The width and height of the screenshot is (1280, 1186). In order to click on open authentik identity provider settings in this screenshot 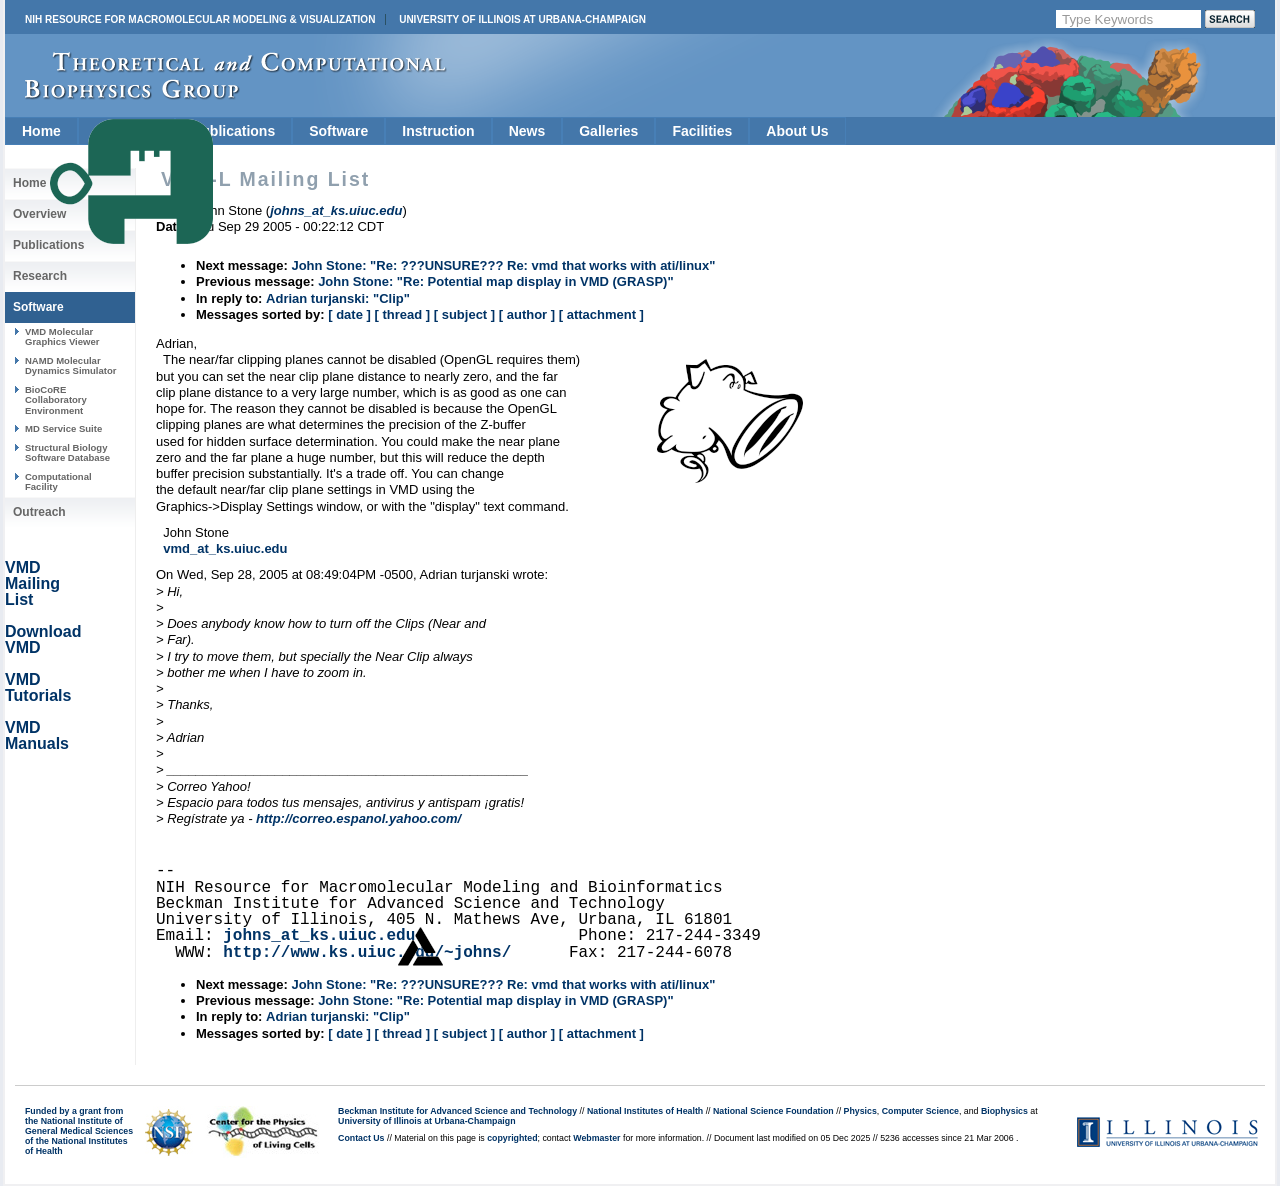, I will do `click(131, 181)`.